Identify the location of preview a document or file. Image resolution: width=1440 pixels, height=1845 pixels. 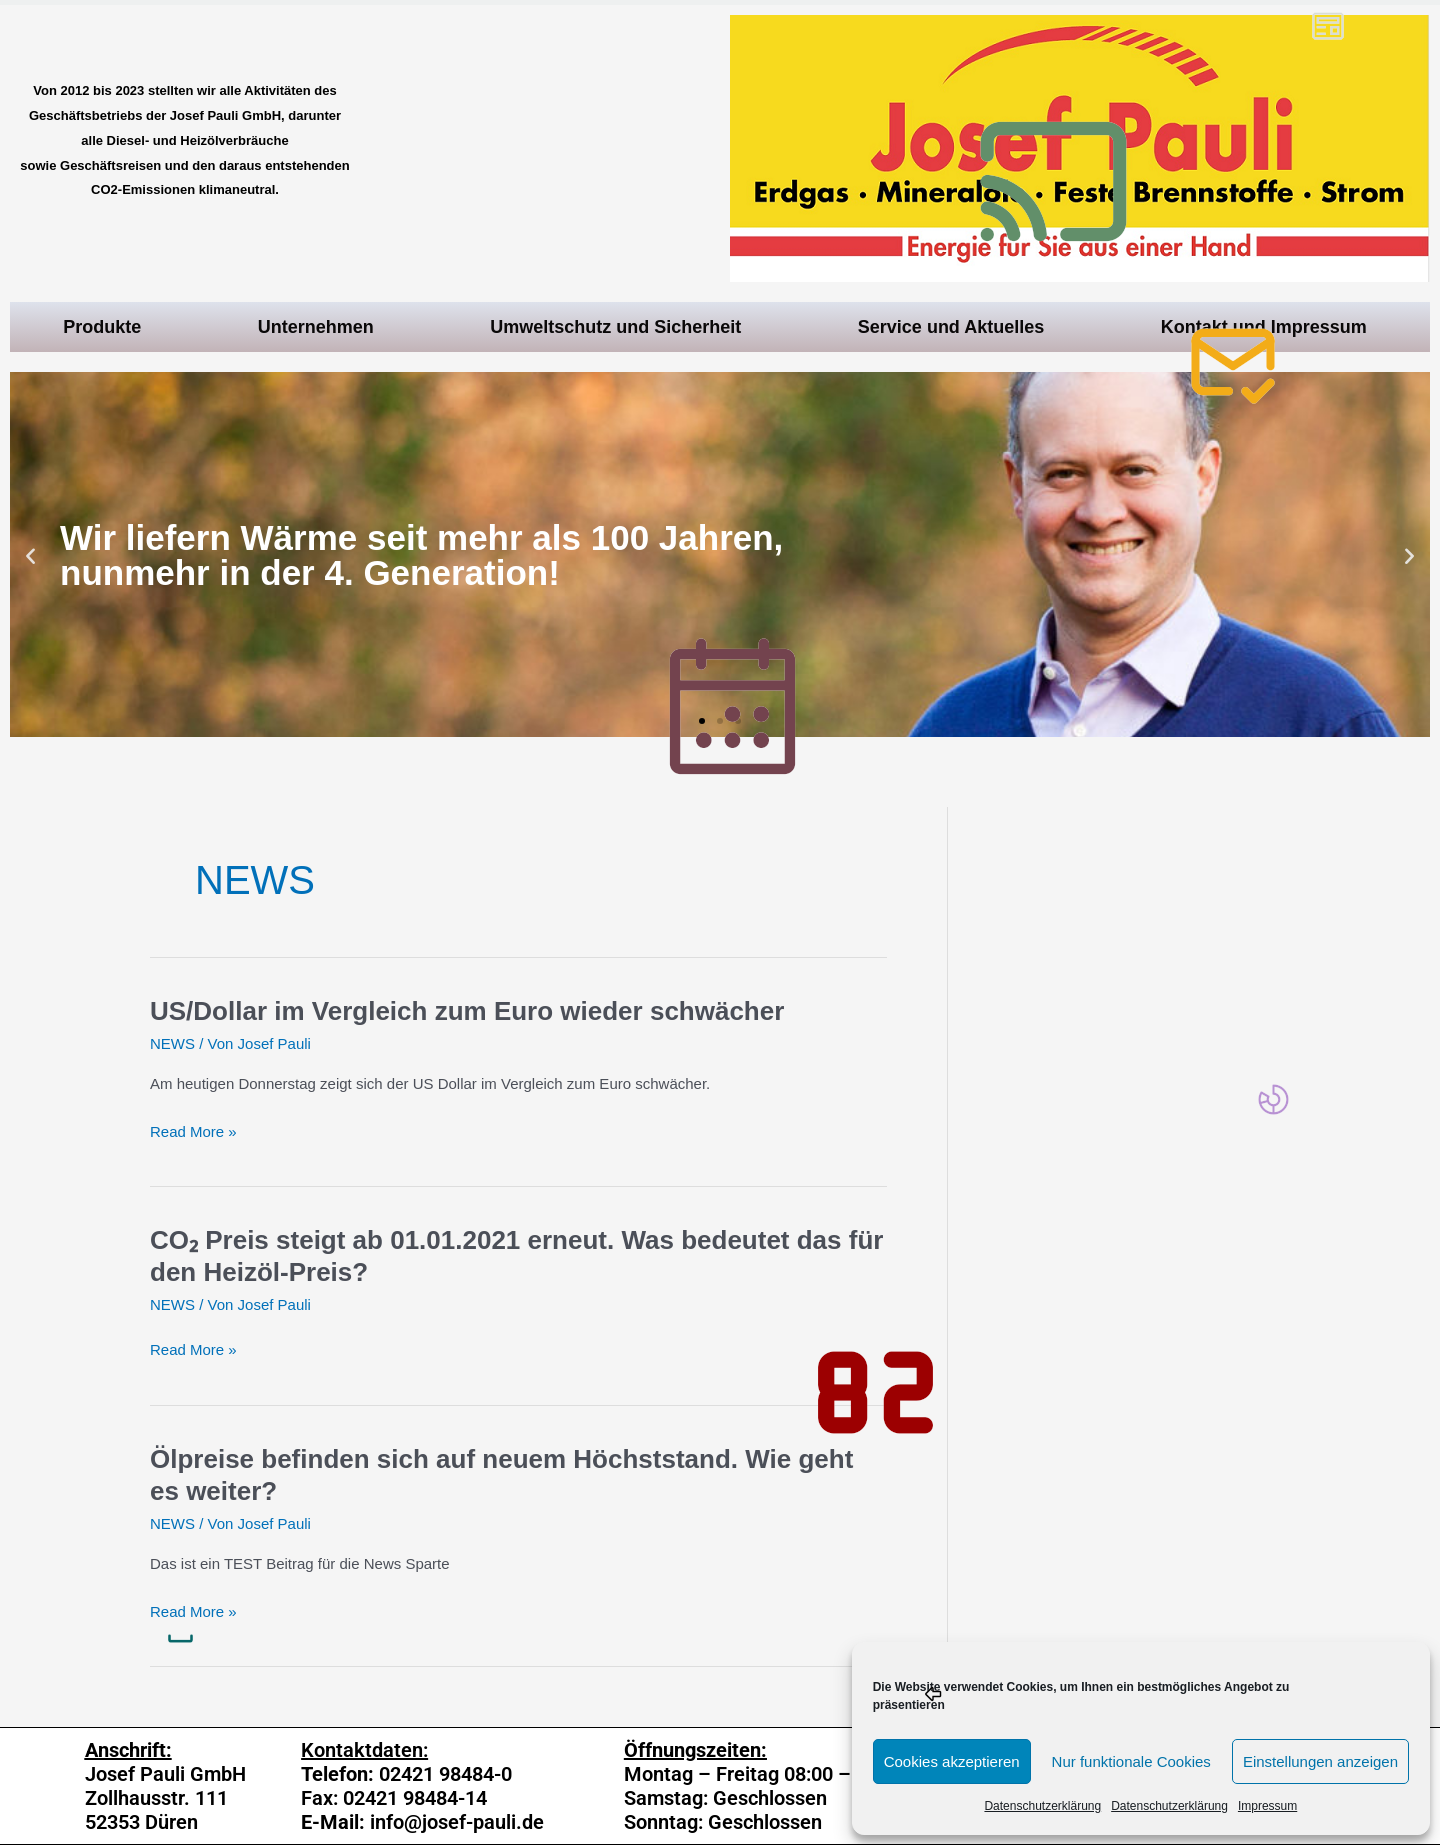
(1328, 26).